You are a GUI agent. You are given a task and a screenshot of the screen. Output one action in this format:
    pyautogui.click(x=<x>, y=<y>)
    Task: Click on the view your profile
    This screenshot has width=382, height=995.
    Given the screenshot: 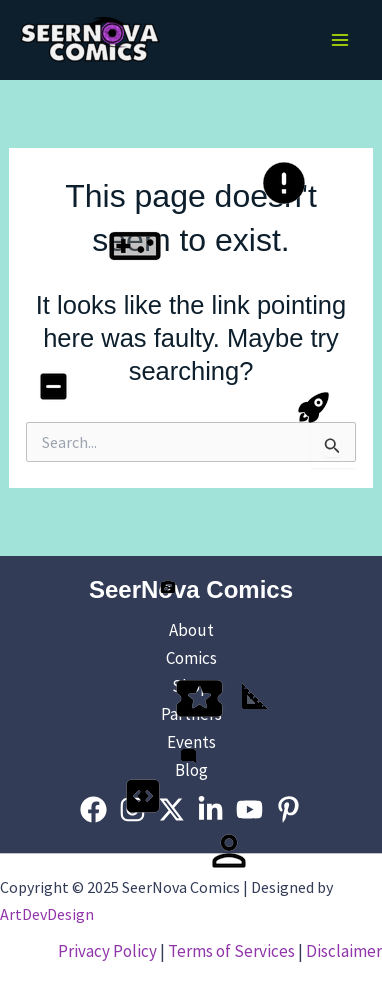 What is the action you would take?
    pyautogui.click(x=229, y=851)
    